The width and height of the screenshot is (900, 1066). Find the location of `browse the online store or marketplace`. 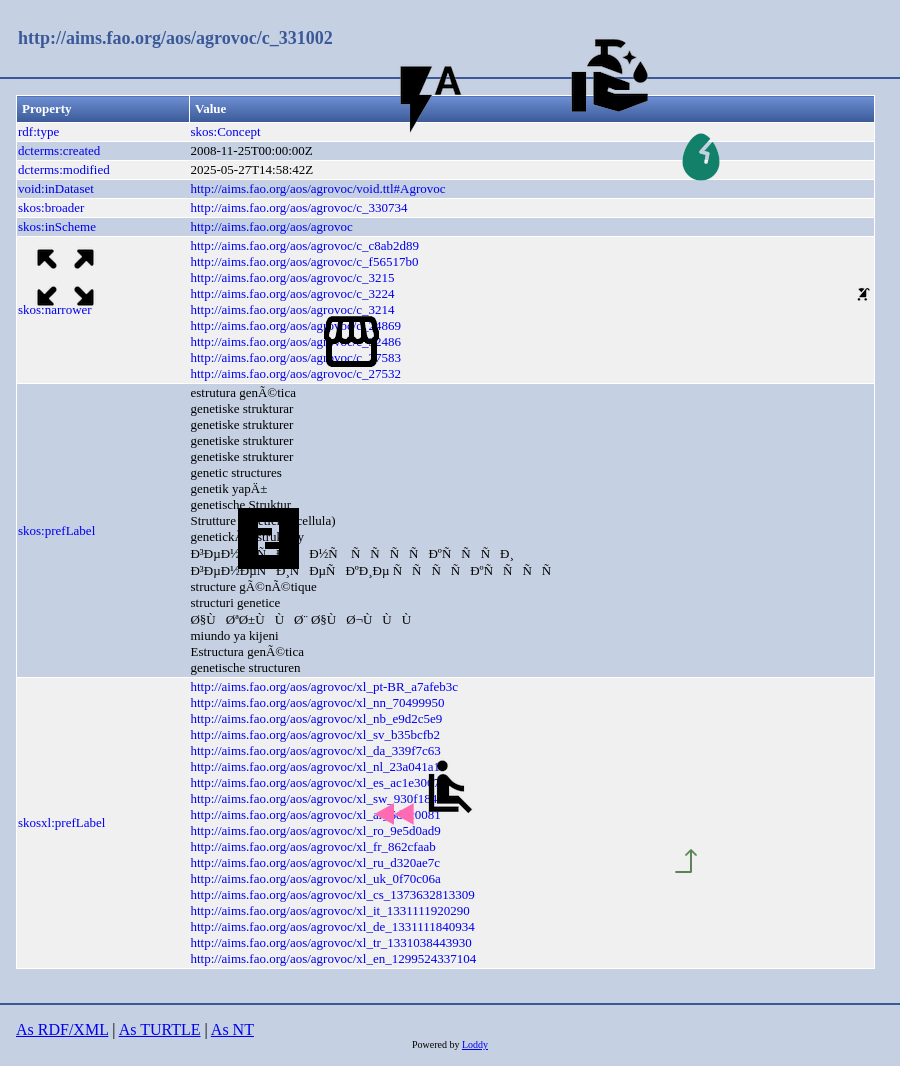

browse the online store or marketplace is located at coordinates (351, 341).